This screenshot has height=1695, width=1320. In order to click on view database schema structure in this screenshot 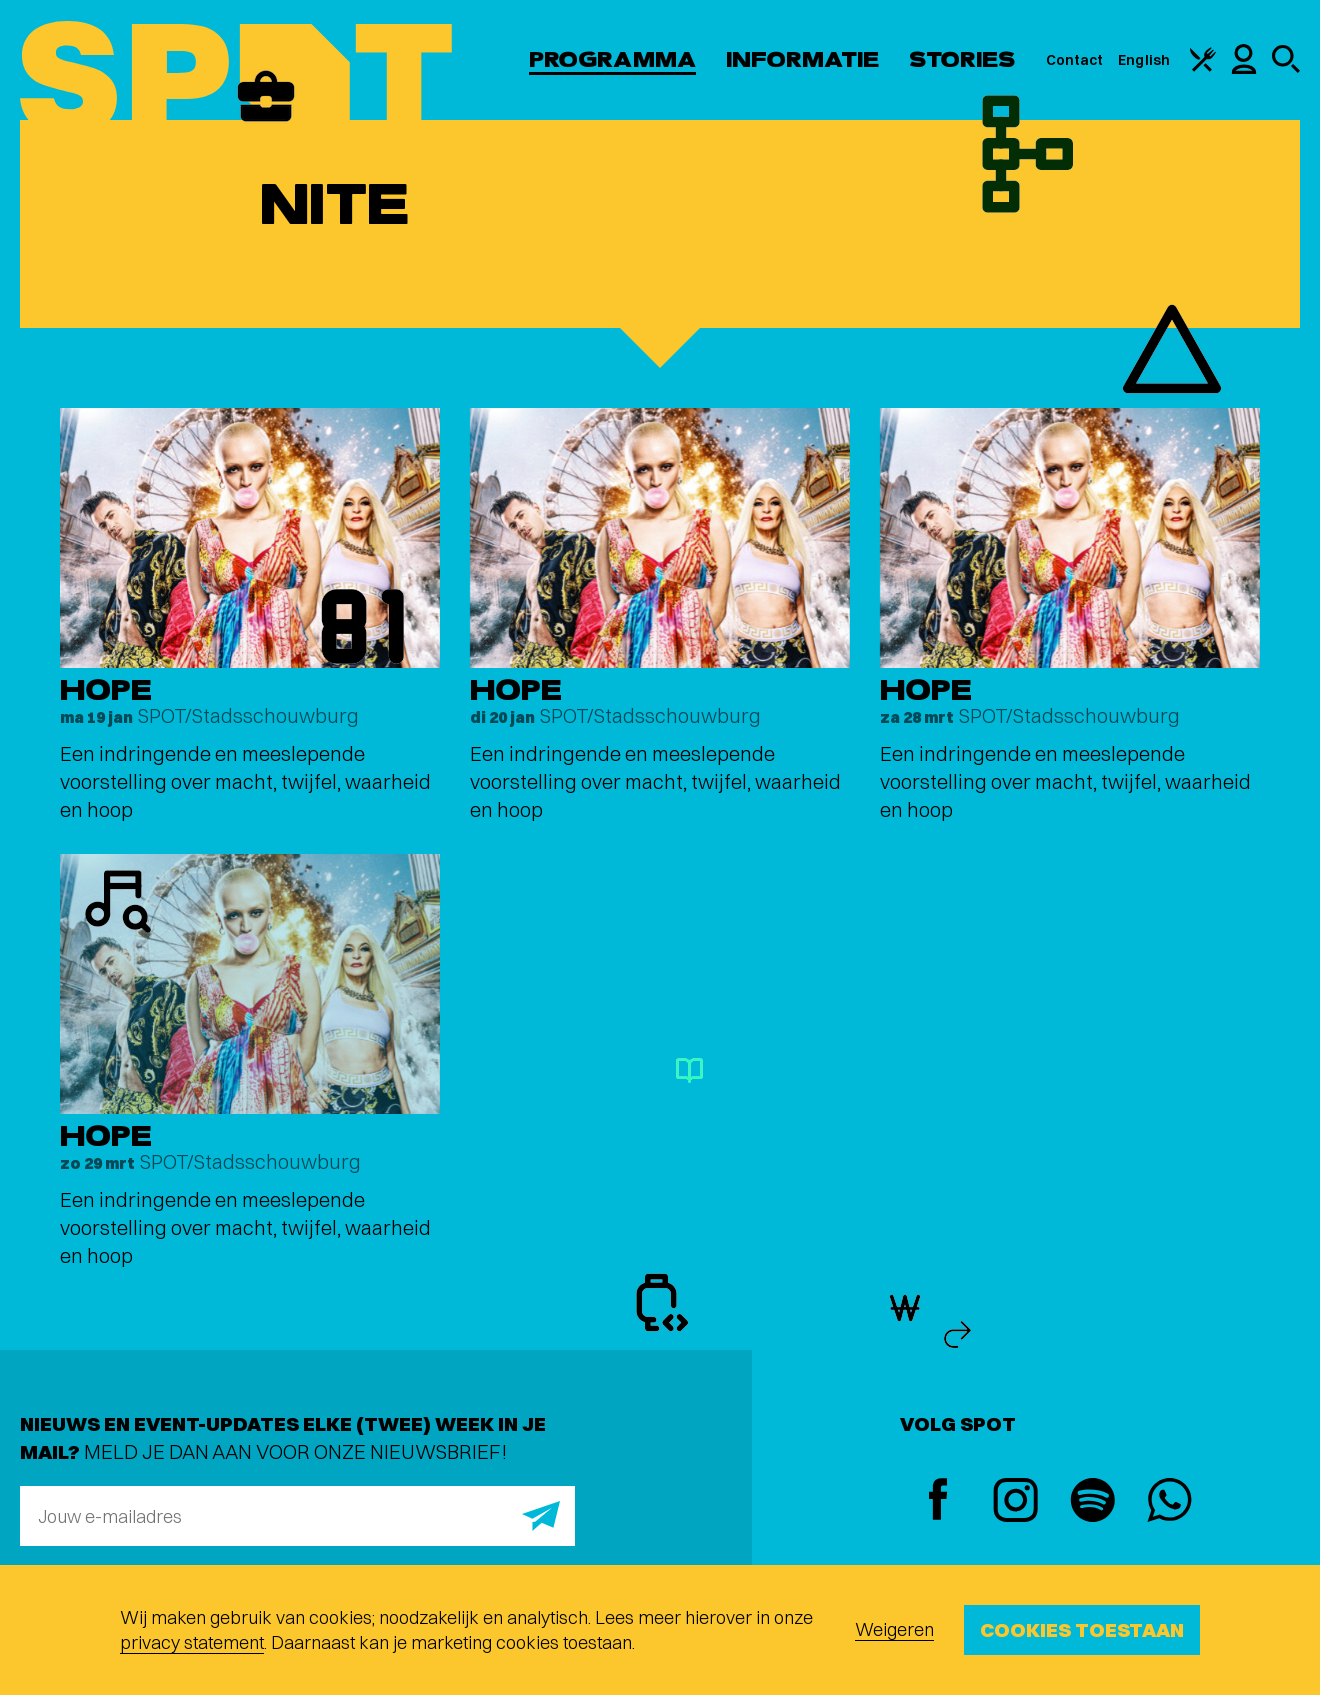, I will do `click(1025, 154)`.